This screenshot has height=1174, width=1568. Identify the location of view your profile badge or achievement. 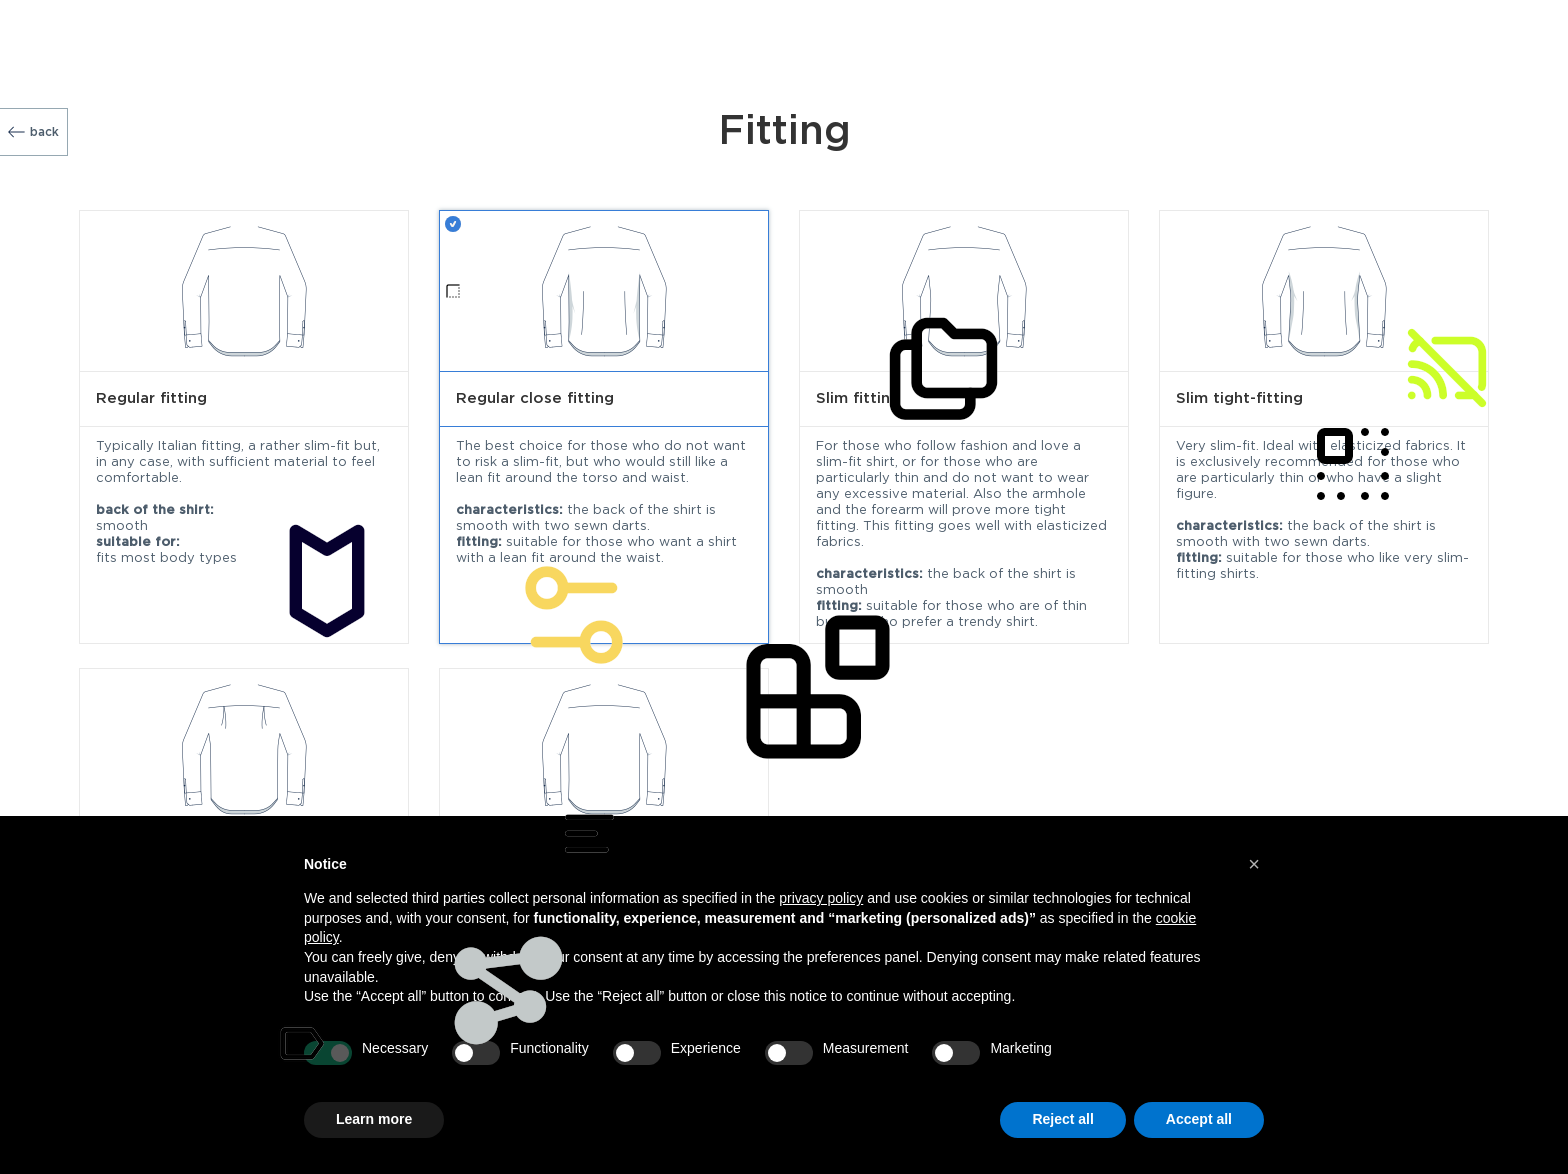
(327, 581).